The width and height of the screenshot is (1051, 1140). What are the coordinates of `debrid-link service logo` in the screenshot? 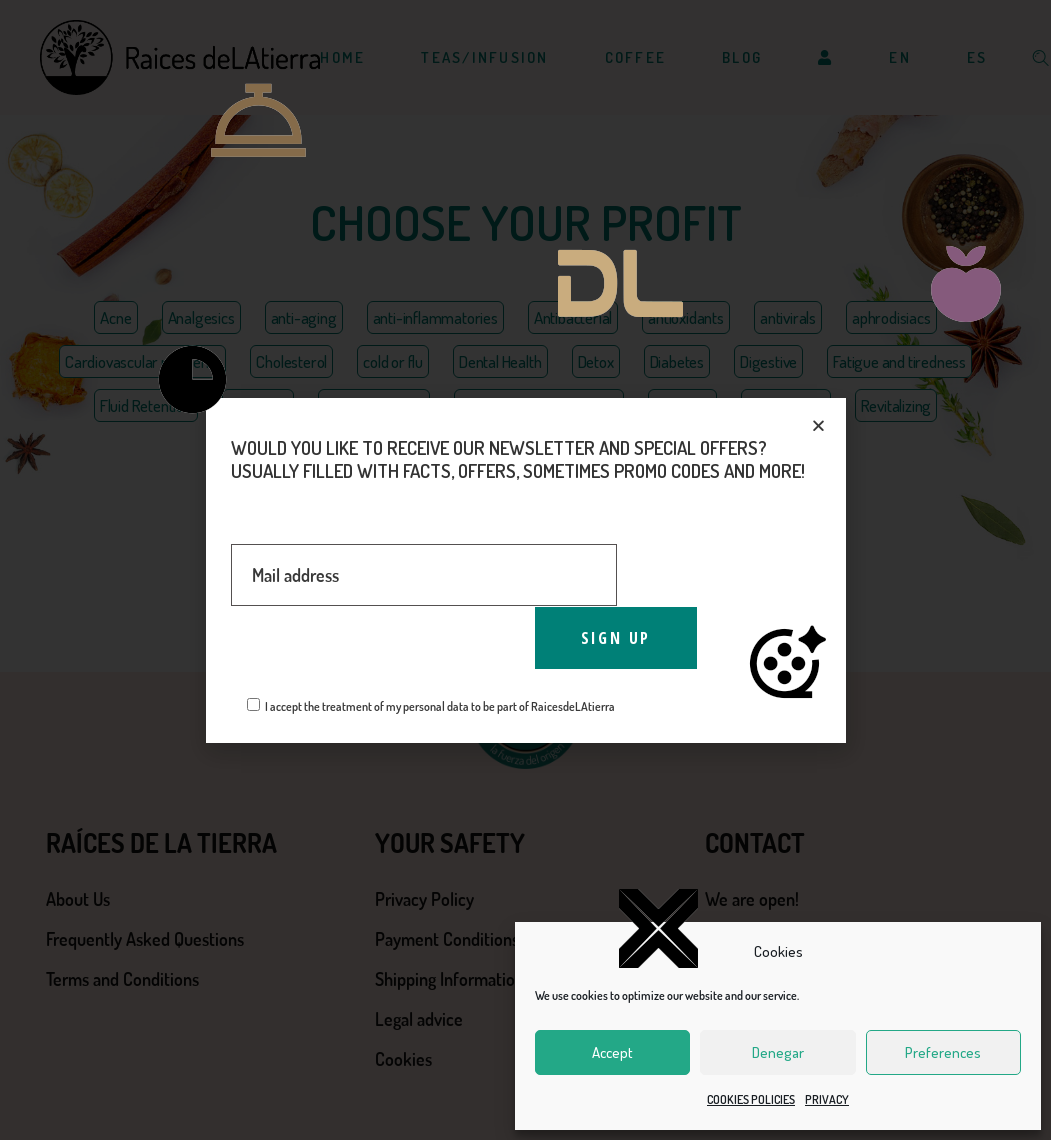 It's located at (620, 283).